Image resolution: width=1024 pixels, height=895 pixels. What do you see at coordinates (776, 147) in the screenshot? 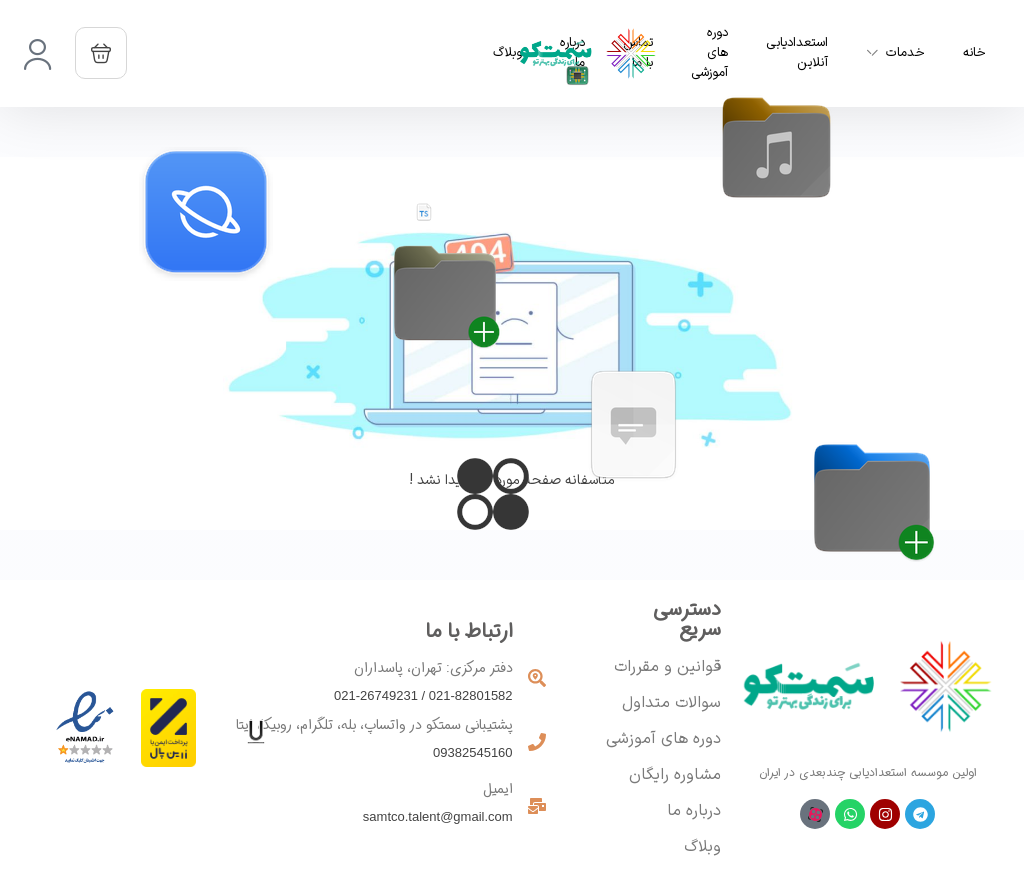
I see `open your music folder` at bounding box center [776, 147].